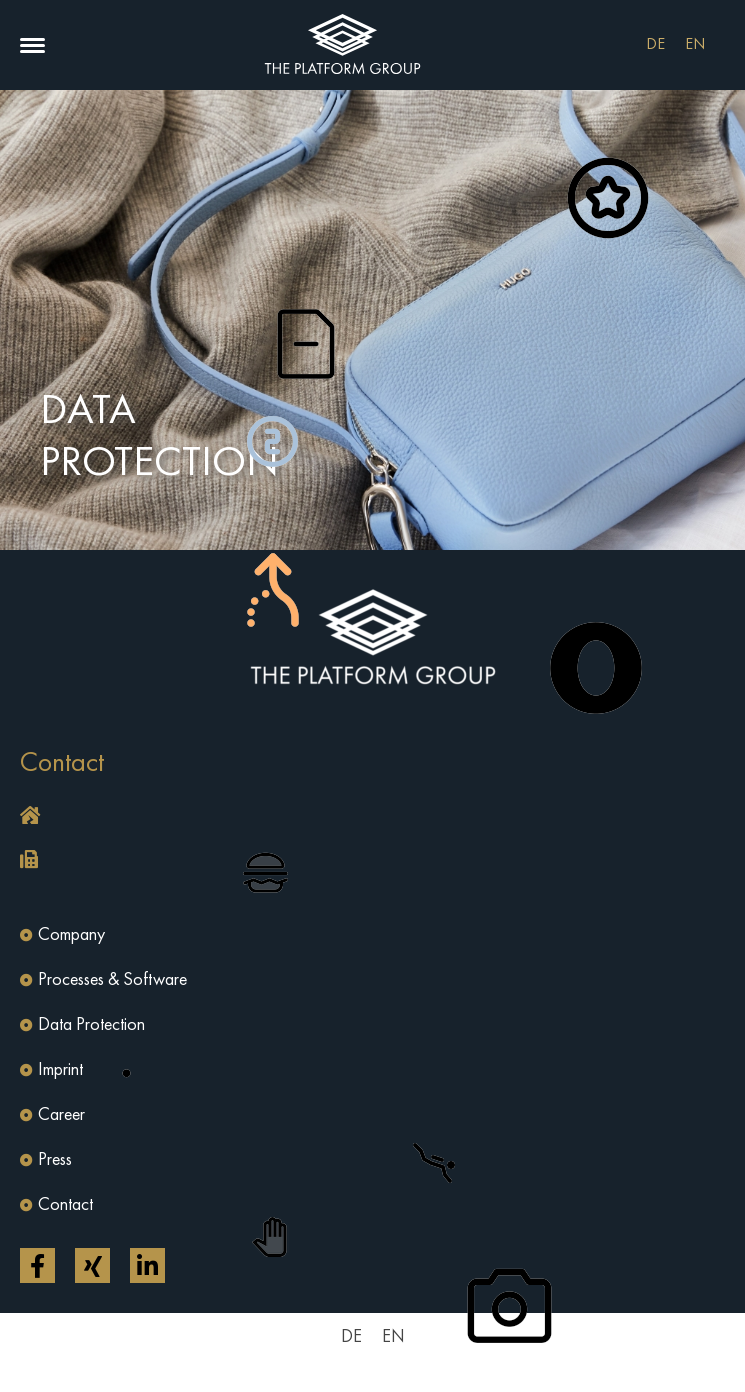 This screenshot has width=745, height=1392. Describe the element at coordinates (272, 441) in the screenshot. I see `indicates step 2 in a multi-step process` at that location.